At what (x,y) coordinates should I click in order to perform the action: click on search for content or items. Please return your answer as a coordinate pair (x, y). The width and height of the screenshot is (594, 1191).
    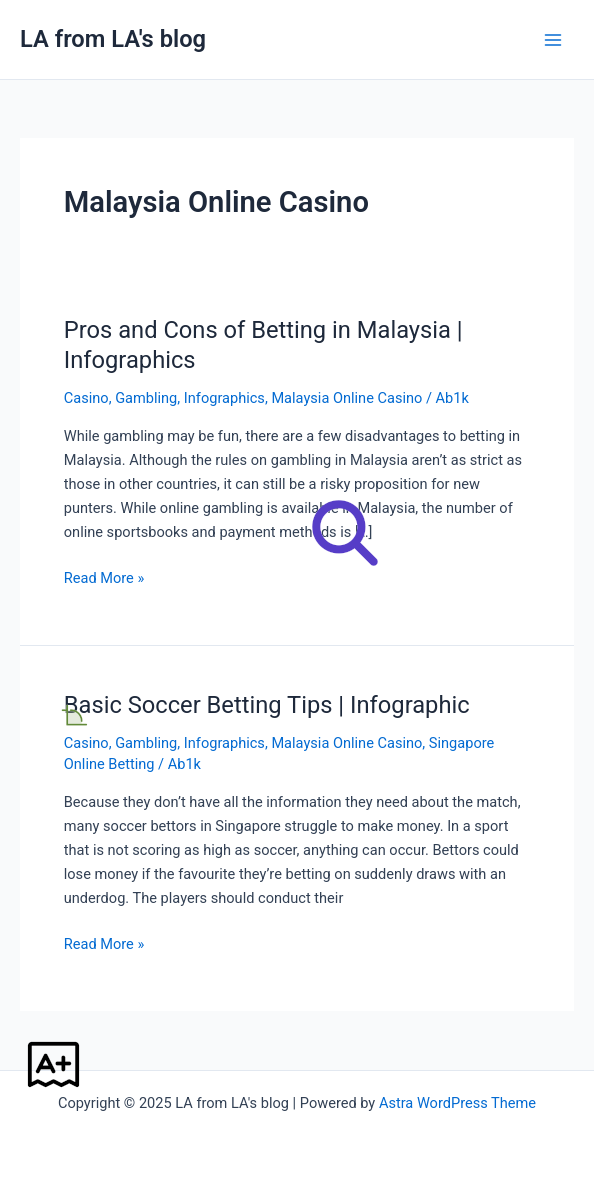
    Looking at the image, I should click on (345, 533).